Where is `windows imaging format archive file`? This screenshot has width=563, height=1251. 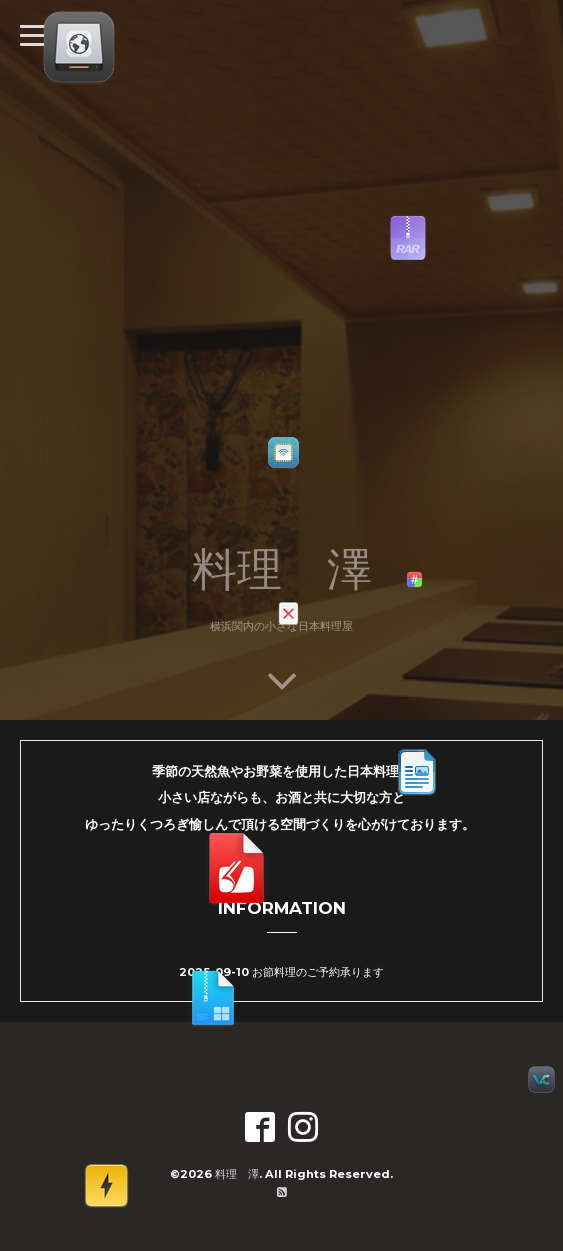 windows imaging format archive file is located at coordinates (213, 999).